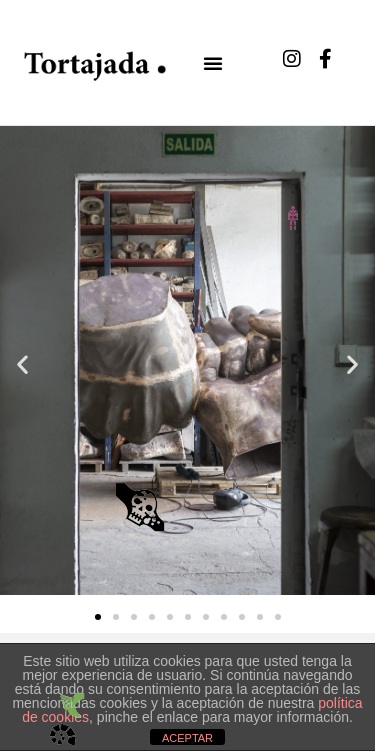 This screenshot has height=751, width=375. What do you see at coordinates (140, 507) in the screenshot?
I see `activate disintegrate ability or spell` at bounding box center [140, 507].